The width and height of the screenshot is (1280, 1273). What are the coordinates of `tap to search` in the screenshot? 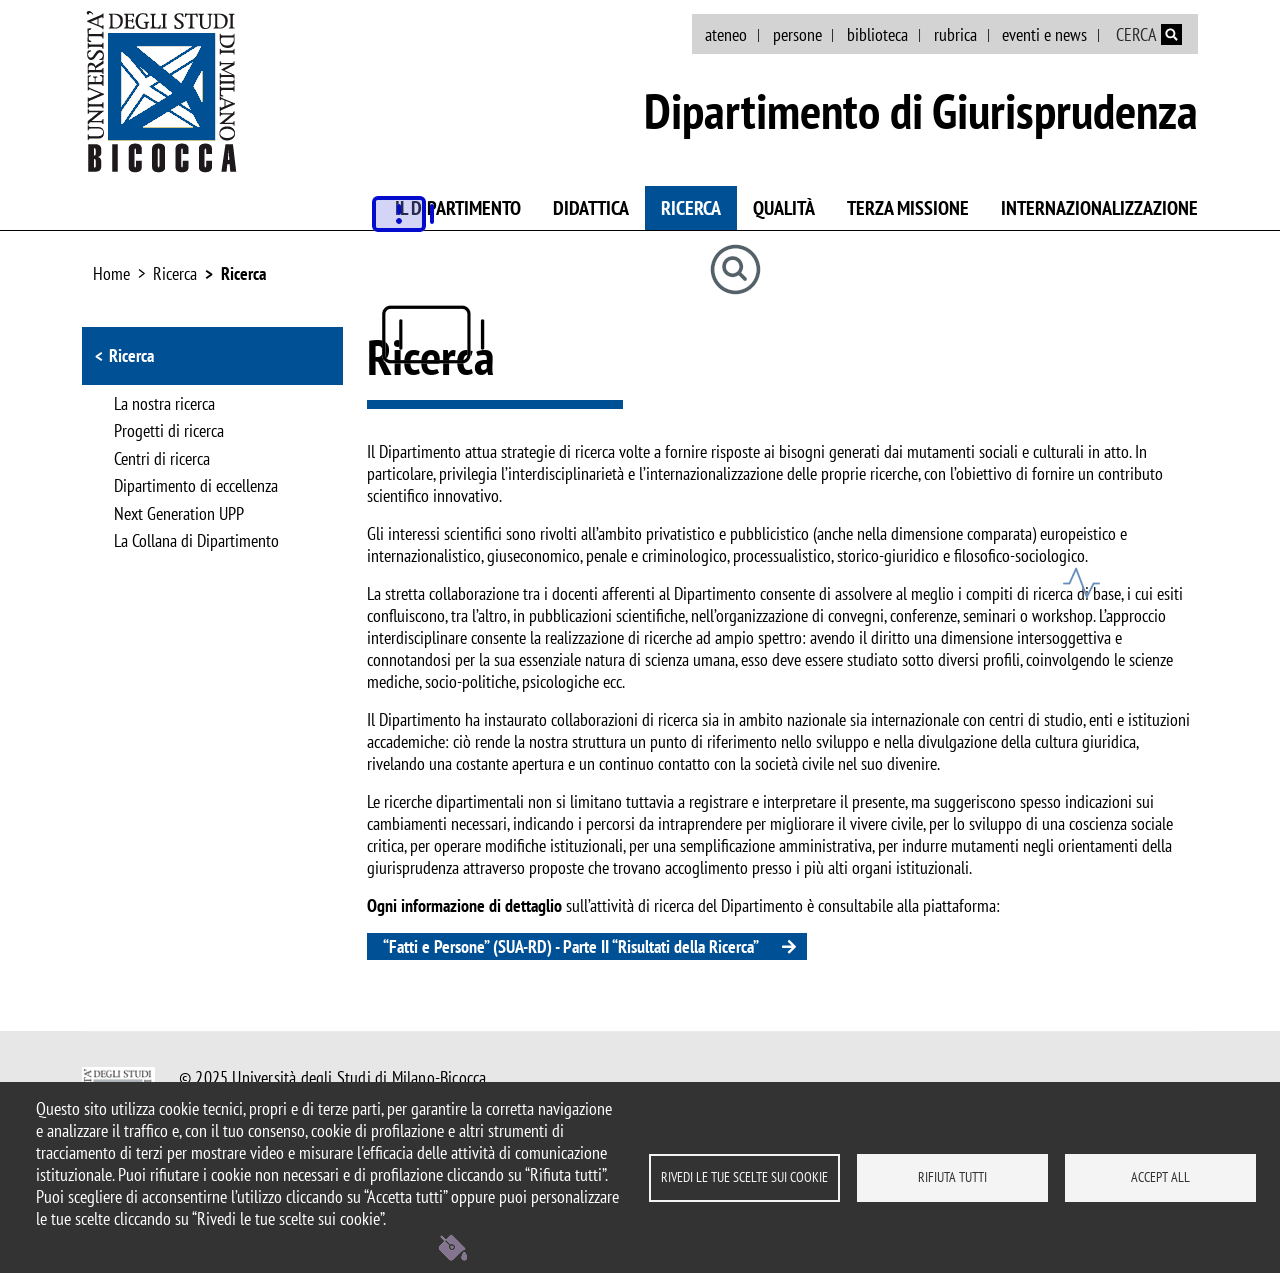 It's located at (735, 269).